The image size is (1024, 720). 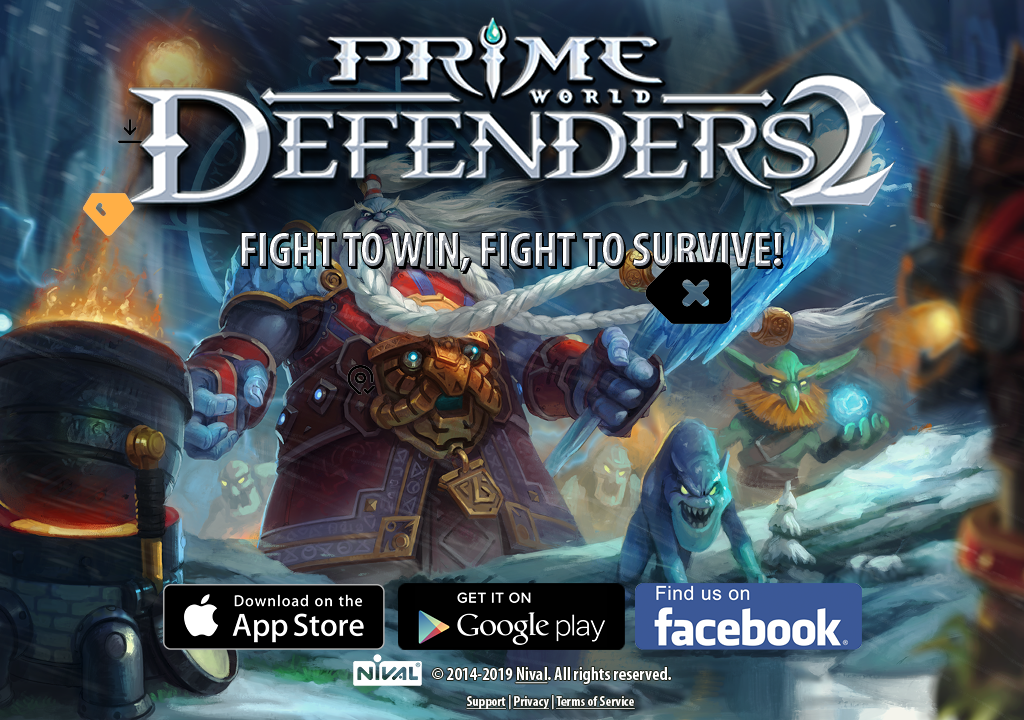 I want to click on download file to device, so click(x=130, y=131).